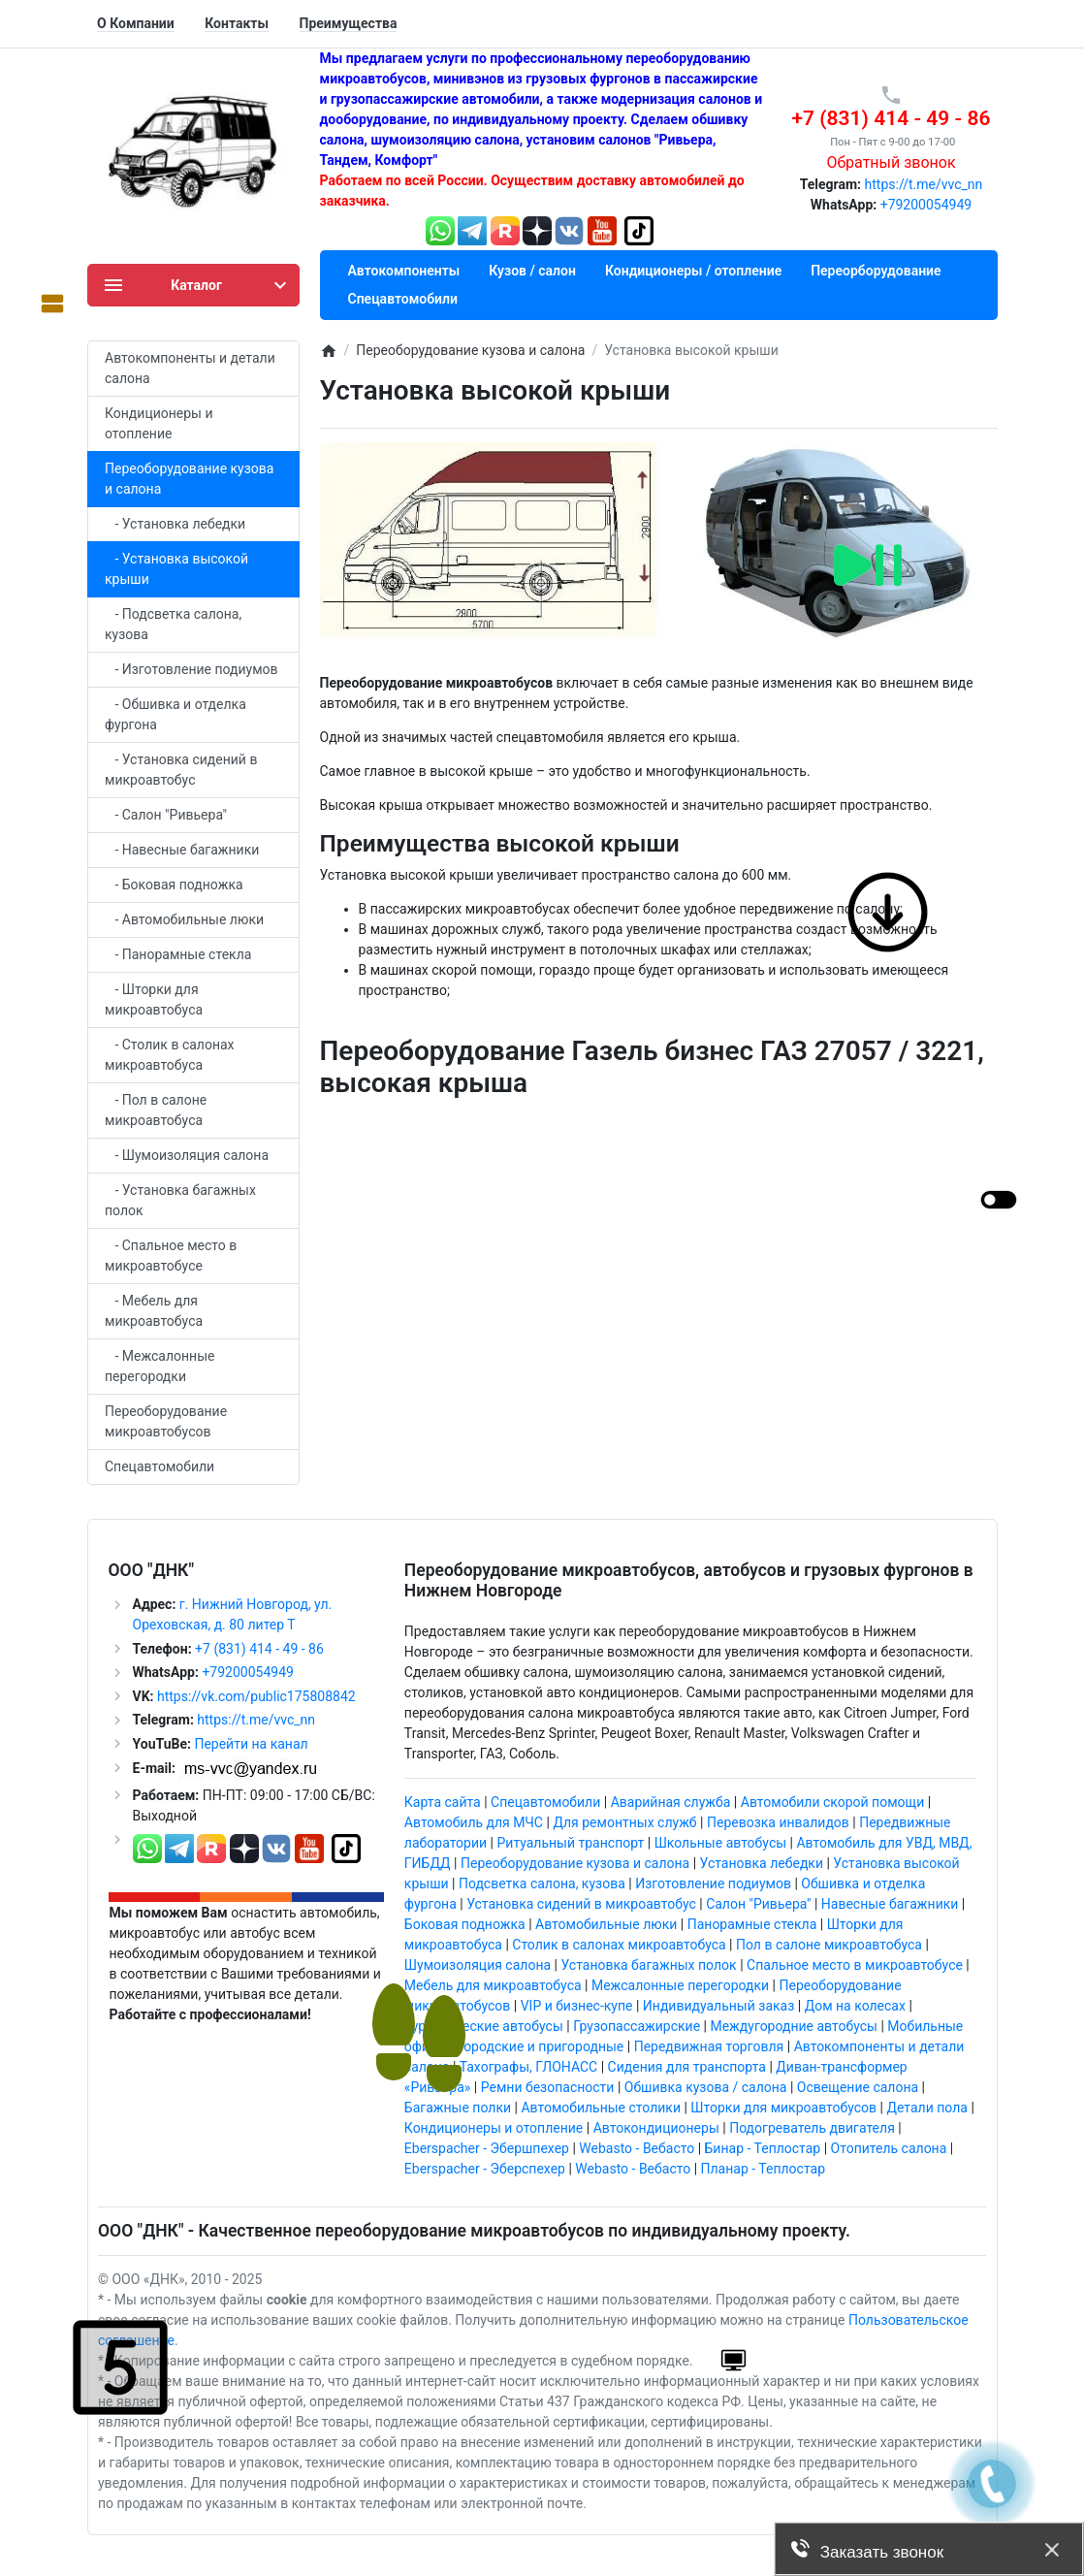 The width and height of the screenshot is (1084, 2576). I want to click on switch to row layout view, so click(52, 304).